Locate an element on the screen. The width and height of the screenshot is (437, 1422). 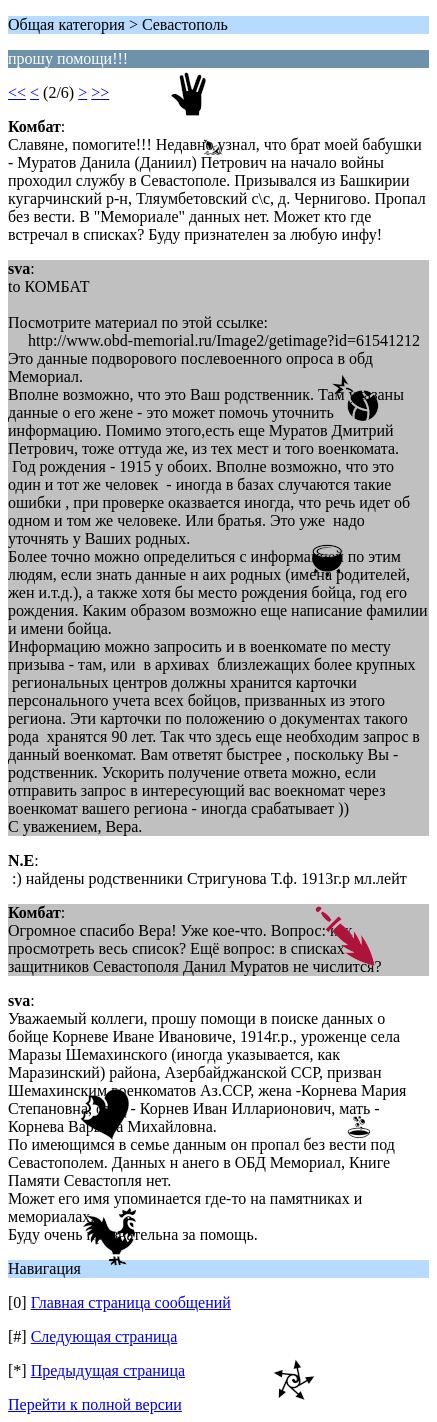
indicates damage or health loss in a game is located at coordinates (103, 1114).